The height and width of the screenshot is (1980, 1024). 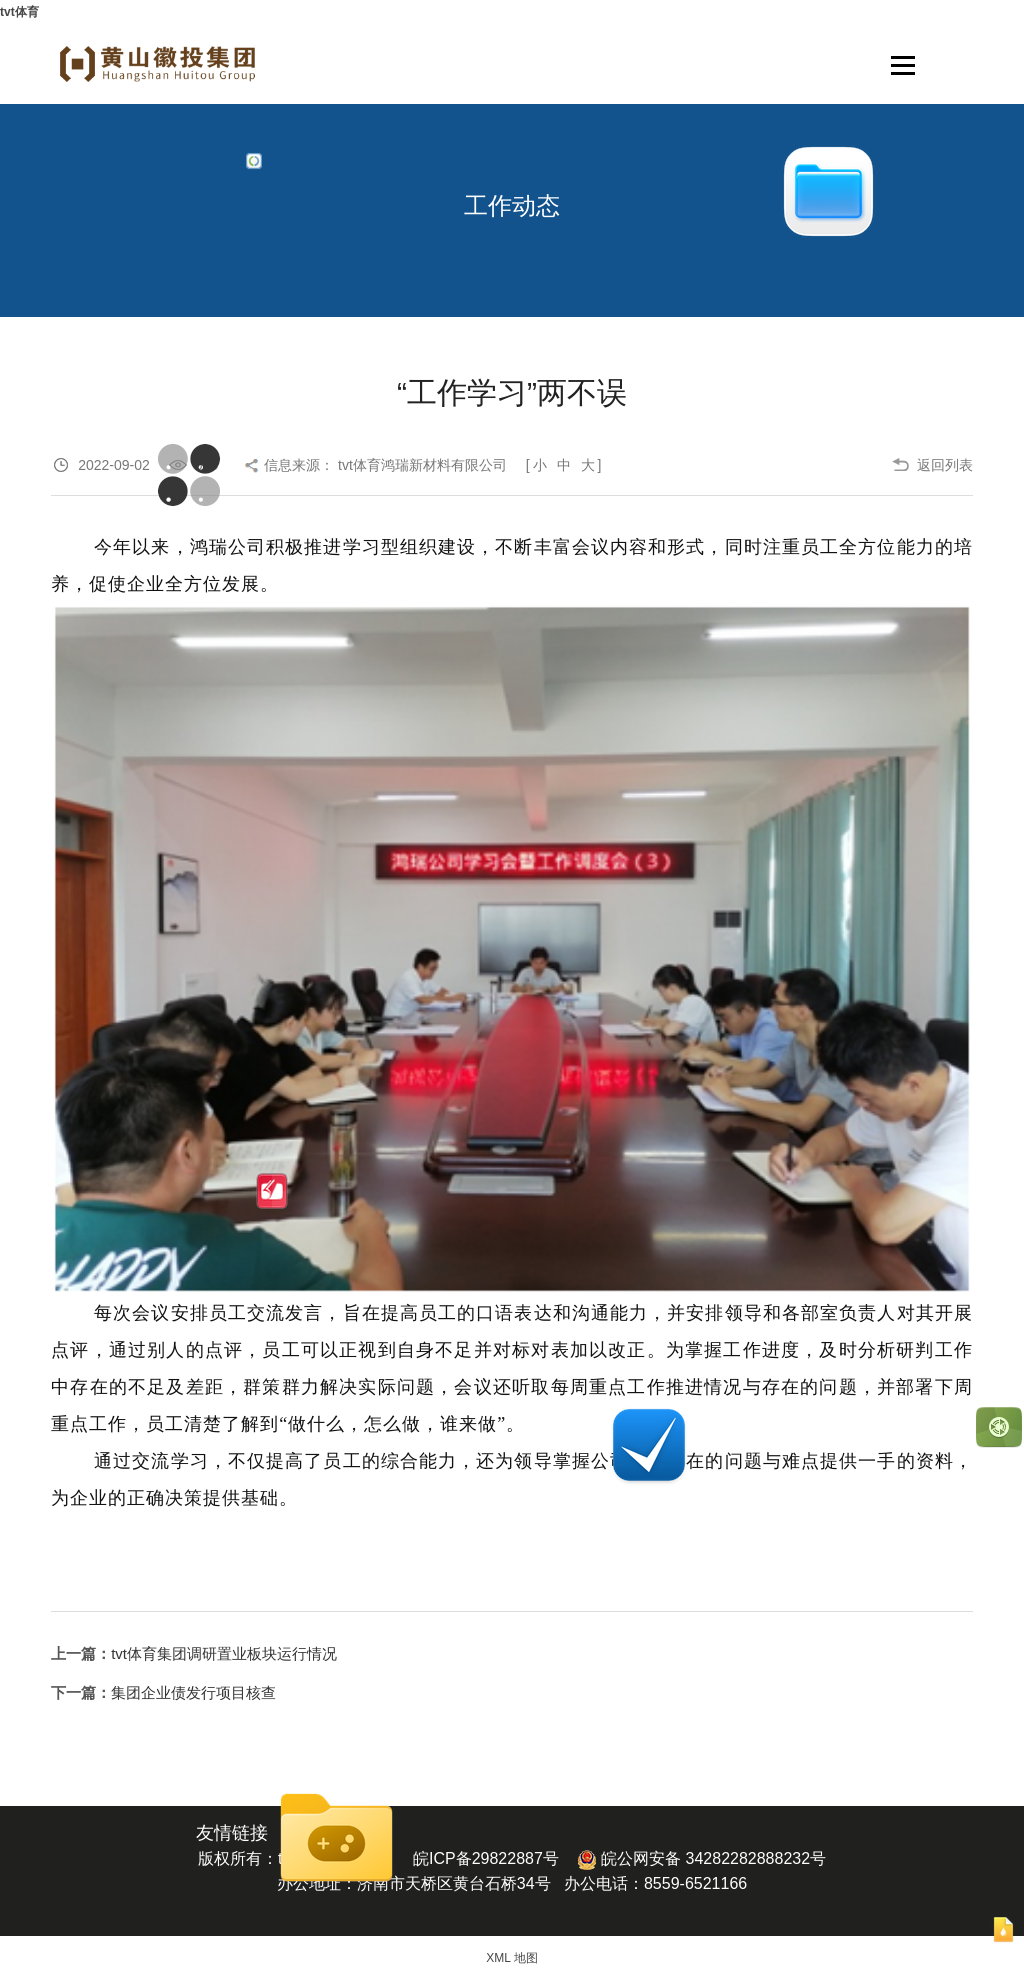 I want to click on open your games folder, so click(x=336, y=1840).